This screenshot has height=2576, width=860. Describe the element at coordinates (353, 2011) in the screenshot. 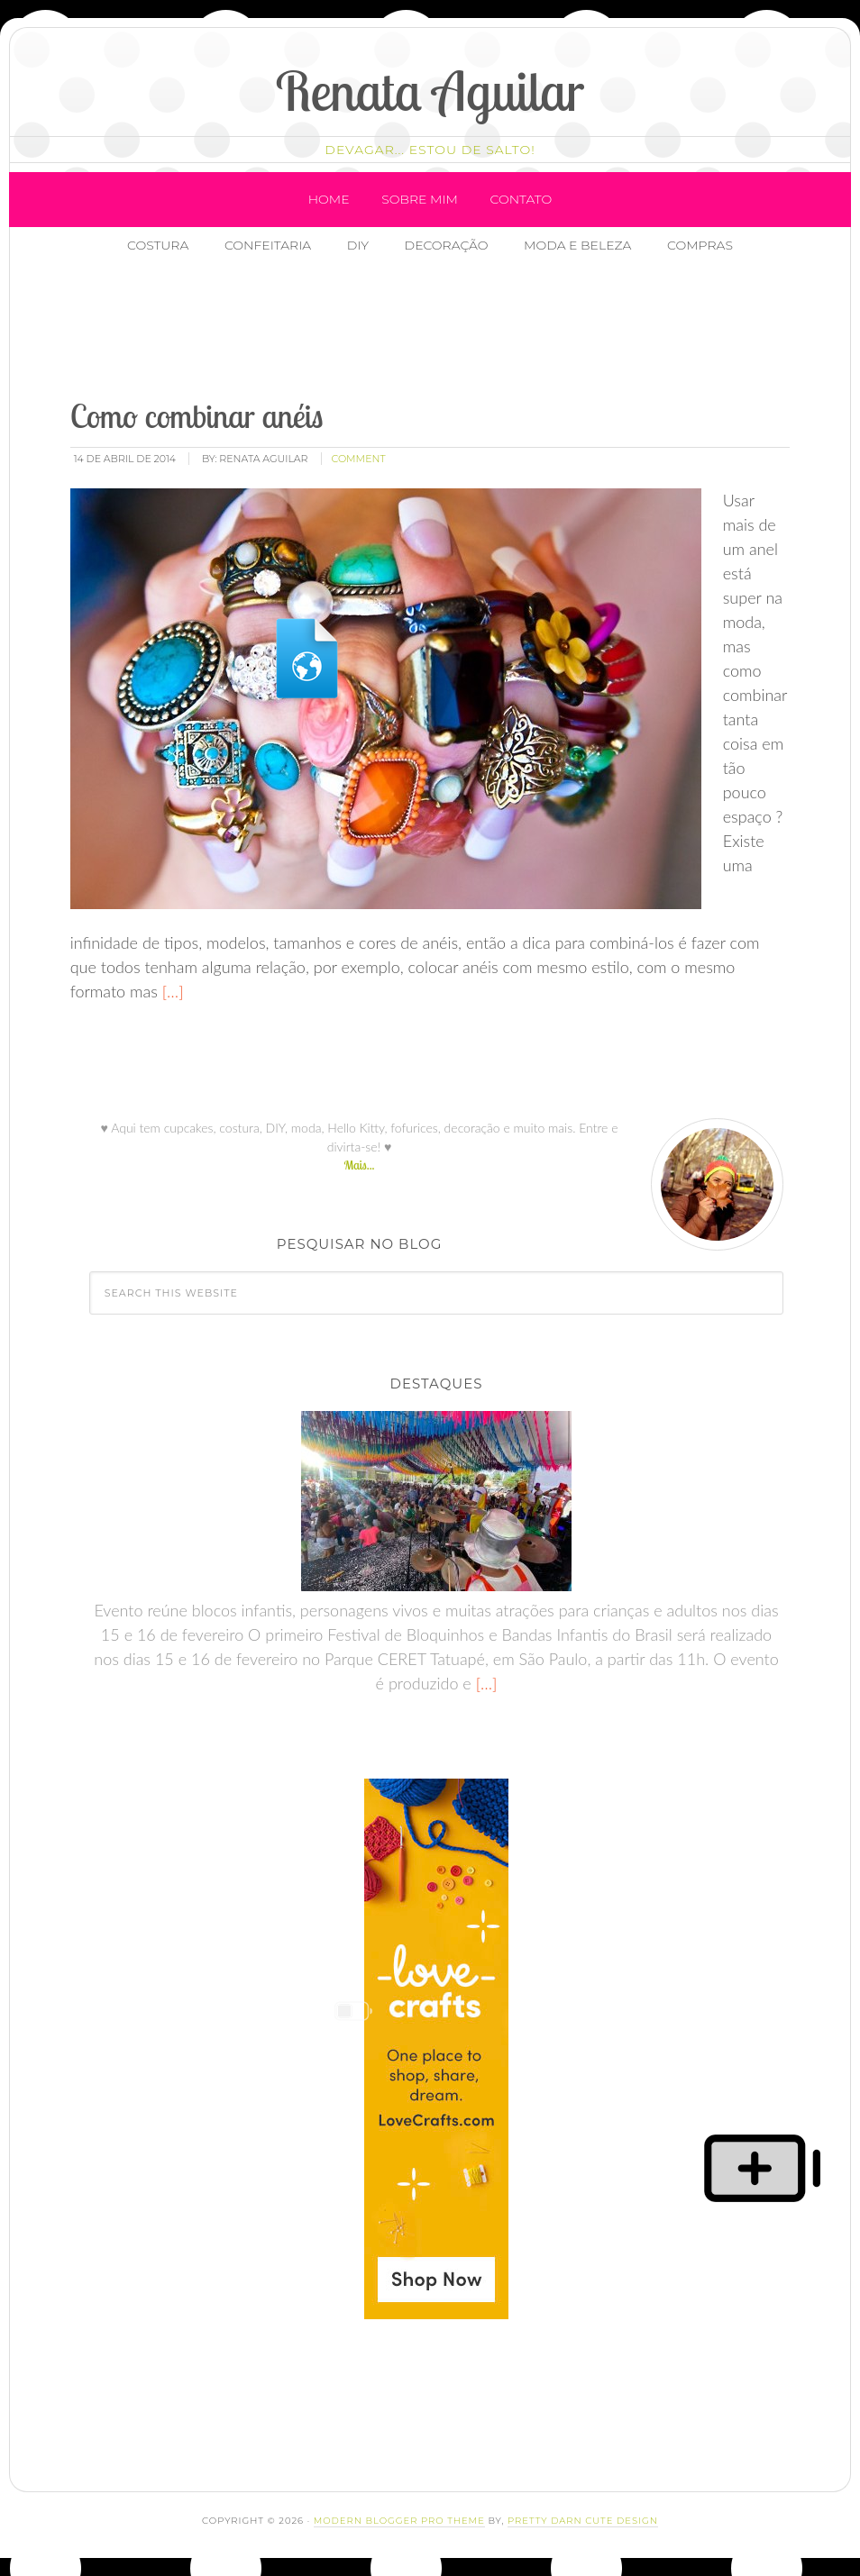

I see `indicates battery at 50% charge` at that location.